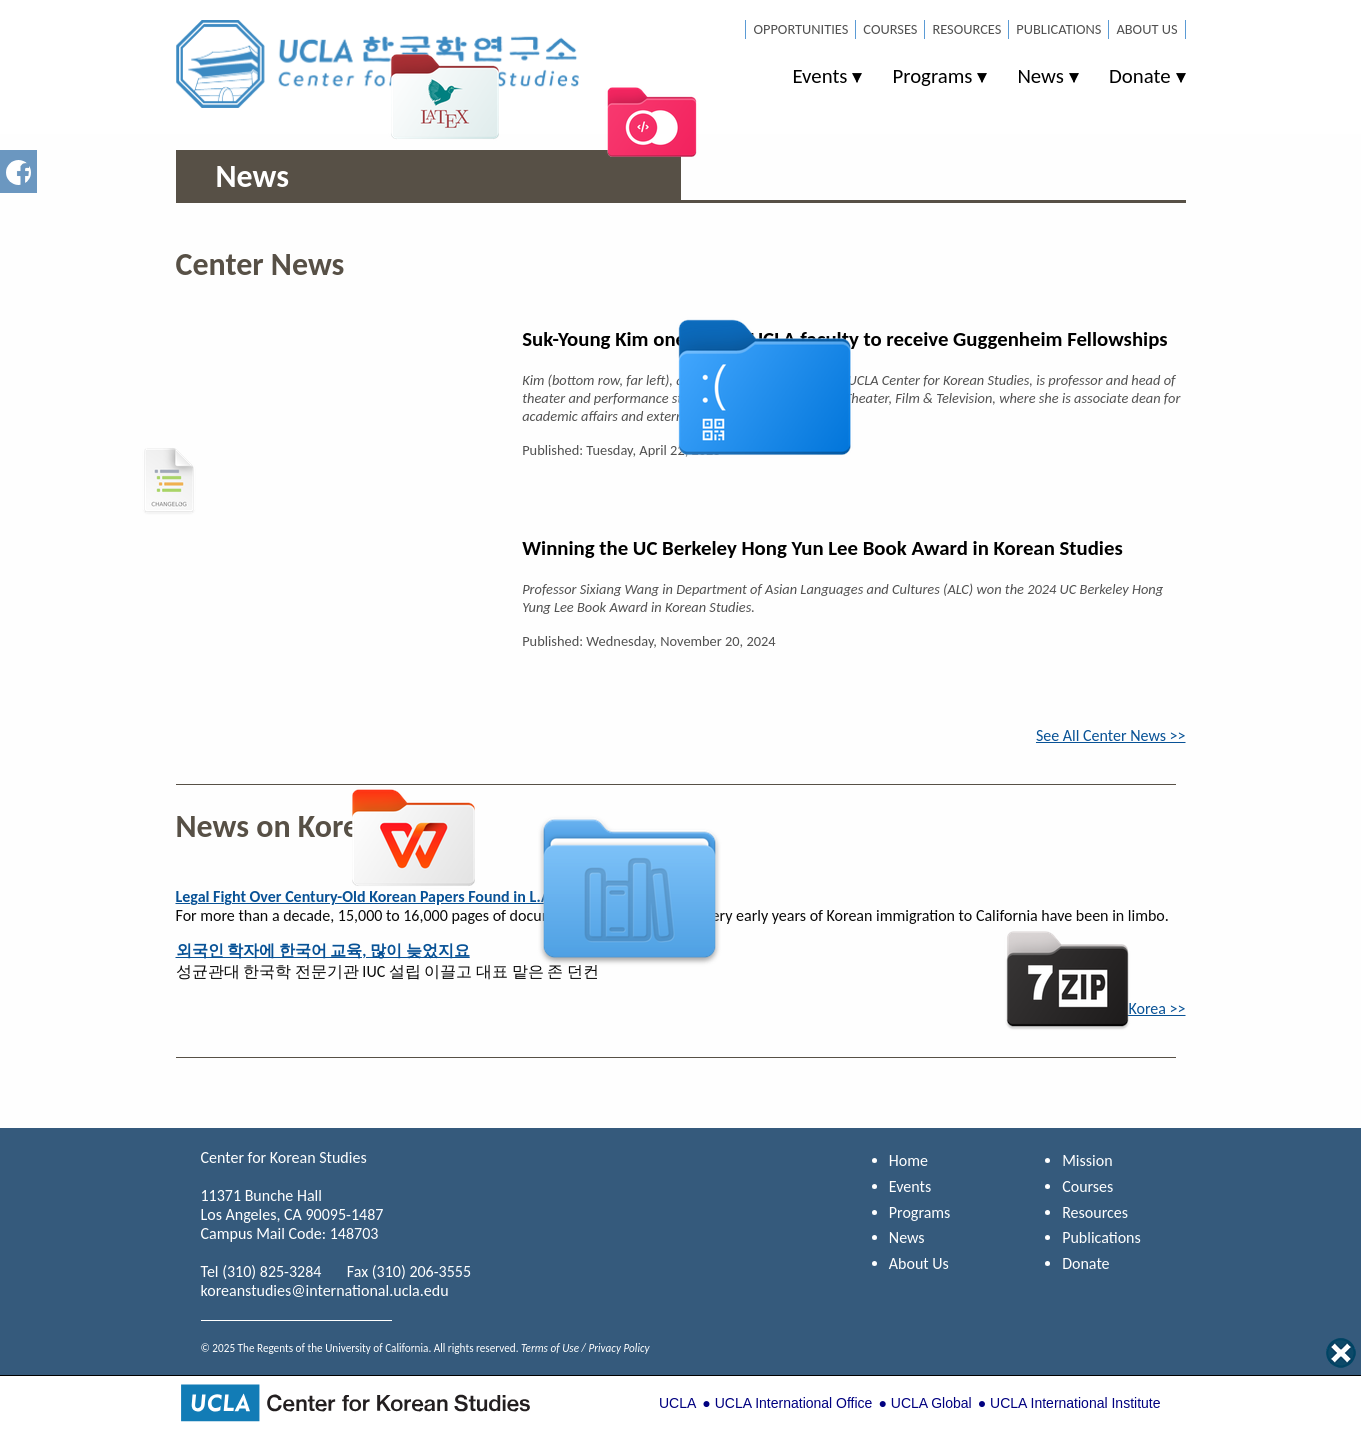 The width and height of the screenshot is (1361, 1430). Describe the element at coordinates (651, 124) in the screenshot. I see `open appwrite project folder` at that location.